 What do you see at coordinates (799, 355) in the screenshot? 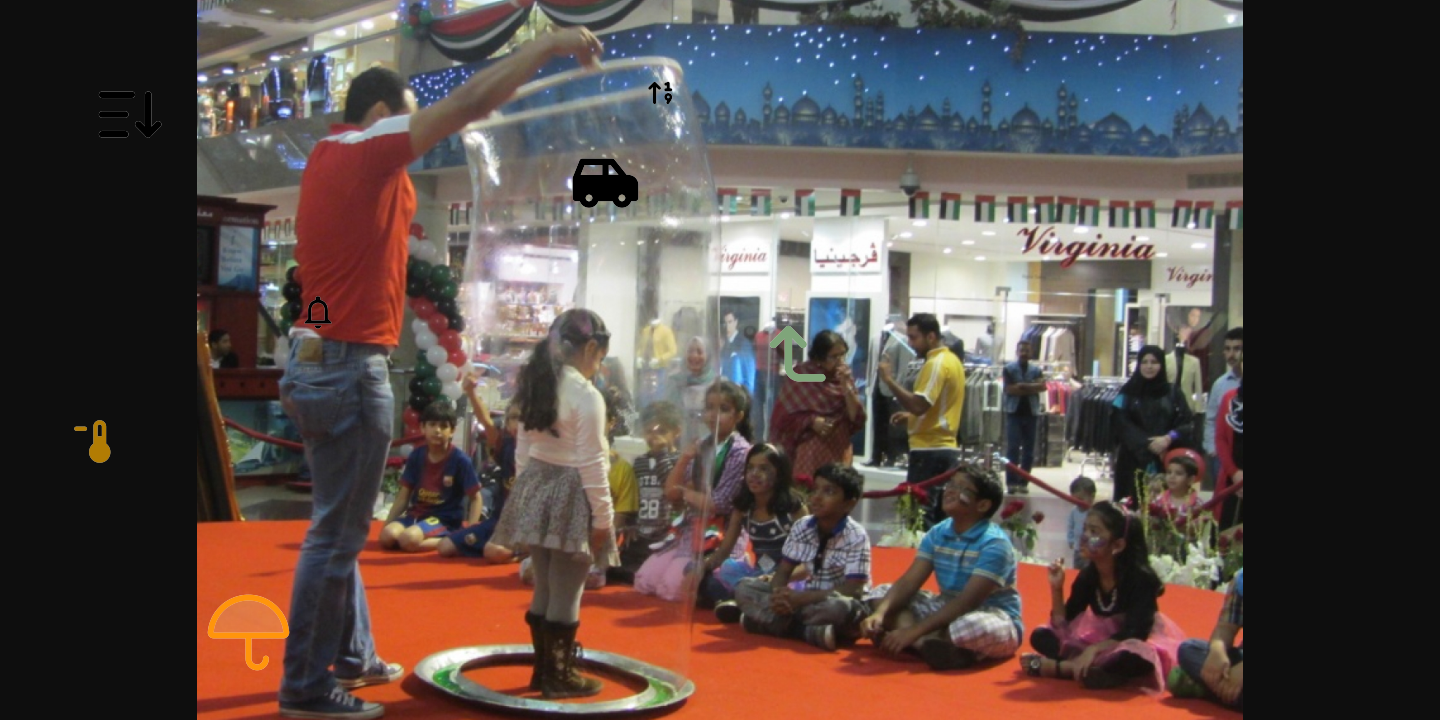
I see `go back and up to previous level` at bounding box center [799, 355].